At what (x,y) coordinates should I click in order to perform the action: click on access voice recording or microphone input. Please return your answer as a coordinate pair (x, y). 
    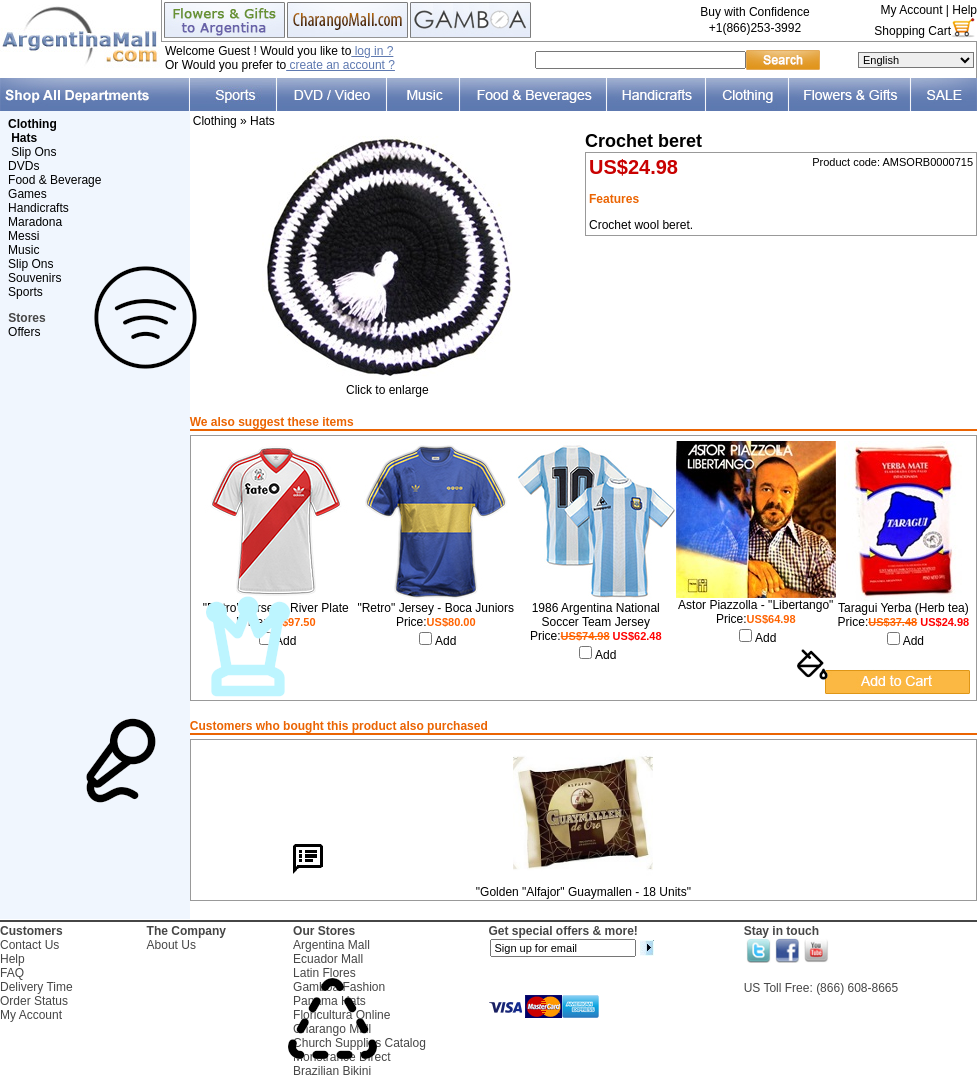
    Looking at the image, I should click on (117, 760).